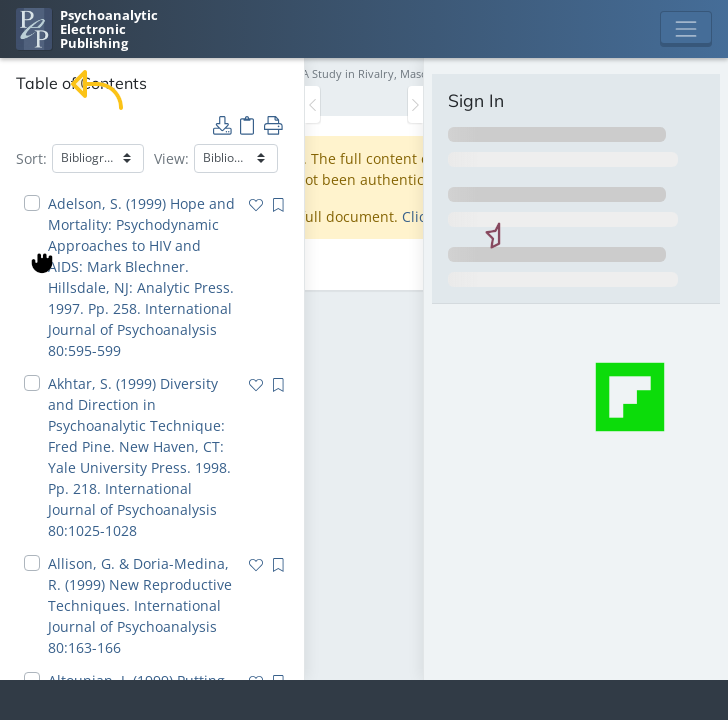 The height and width of the screenshot is (720, 728). I want to click on reply to a message, so click(97, 90).